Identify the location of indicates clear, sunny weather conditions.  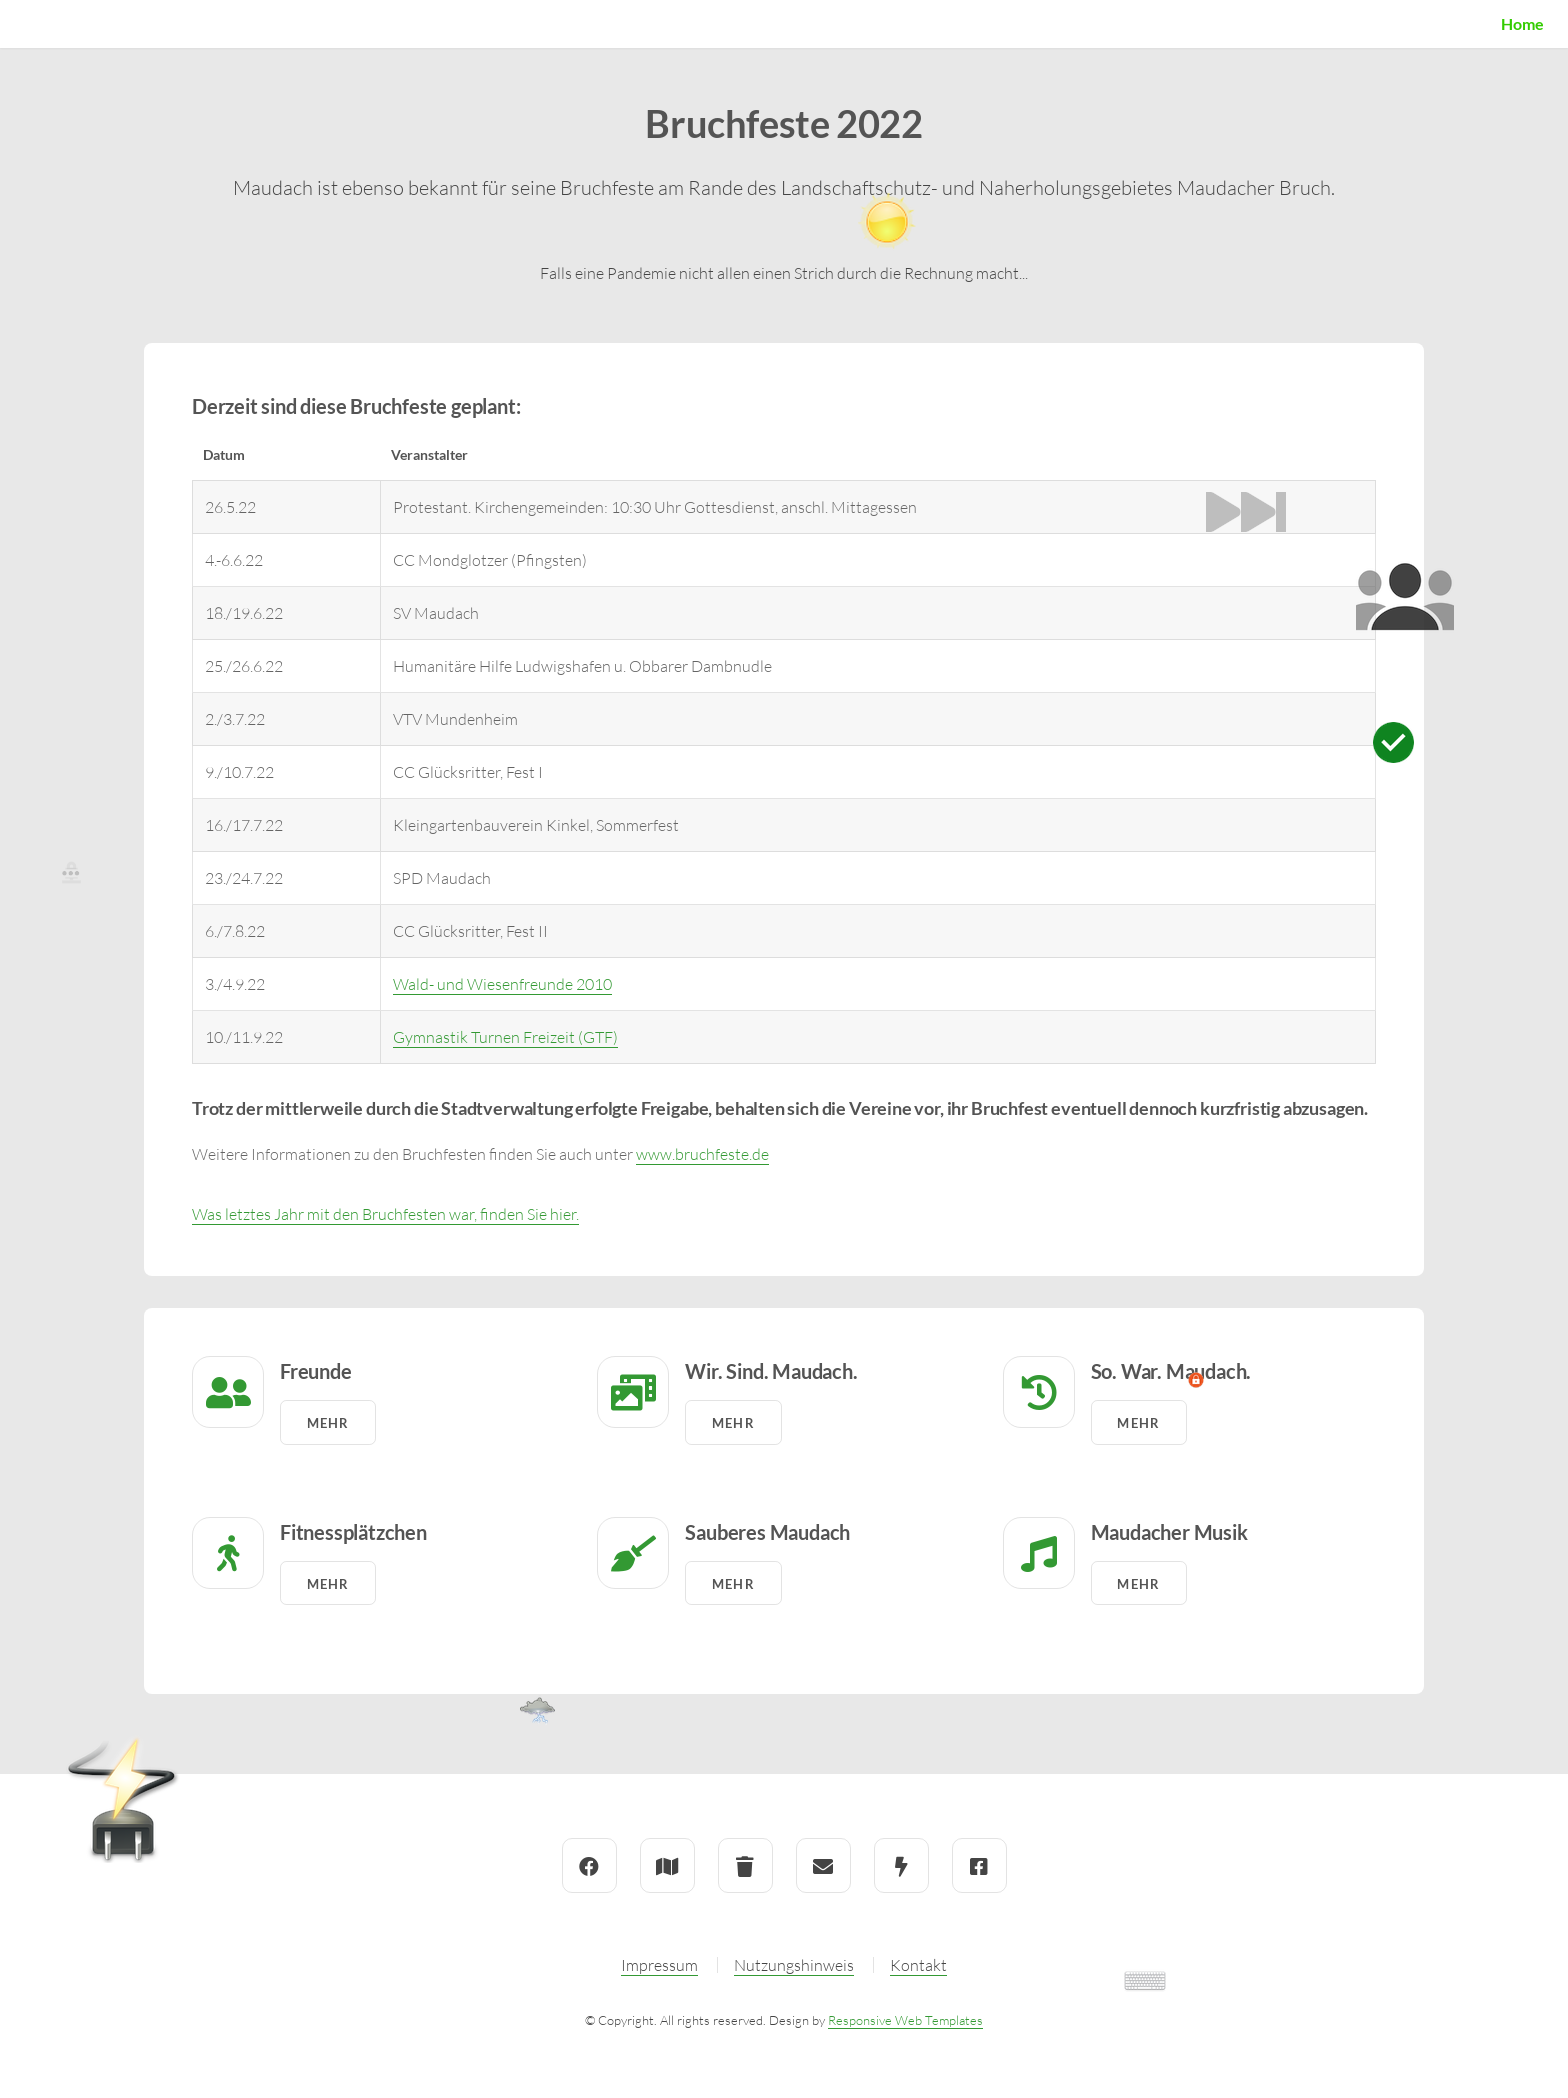
(887, 222).